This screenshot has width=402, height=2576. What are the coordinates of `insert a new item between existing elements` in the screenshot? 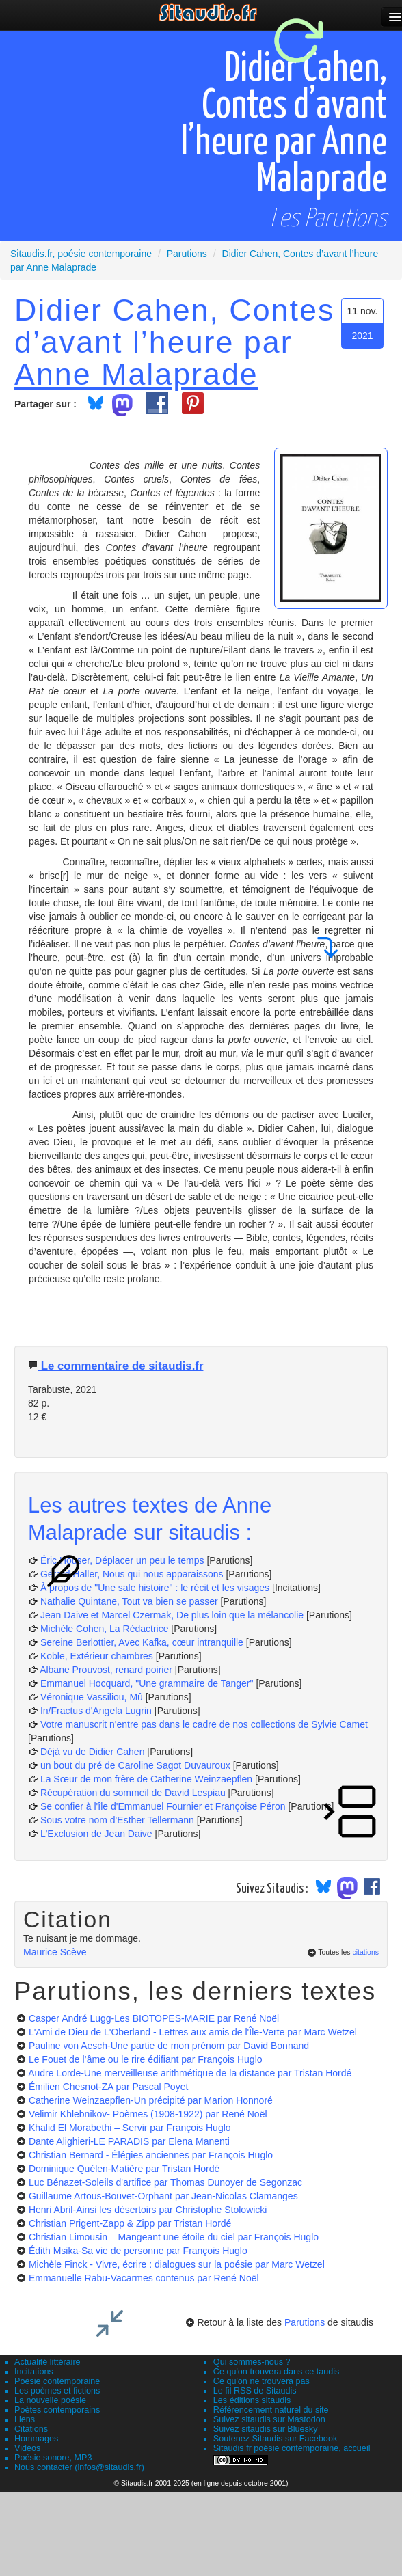 It's located at (349, 1811).